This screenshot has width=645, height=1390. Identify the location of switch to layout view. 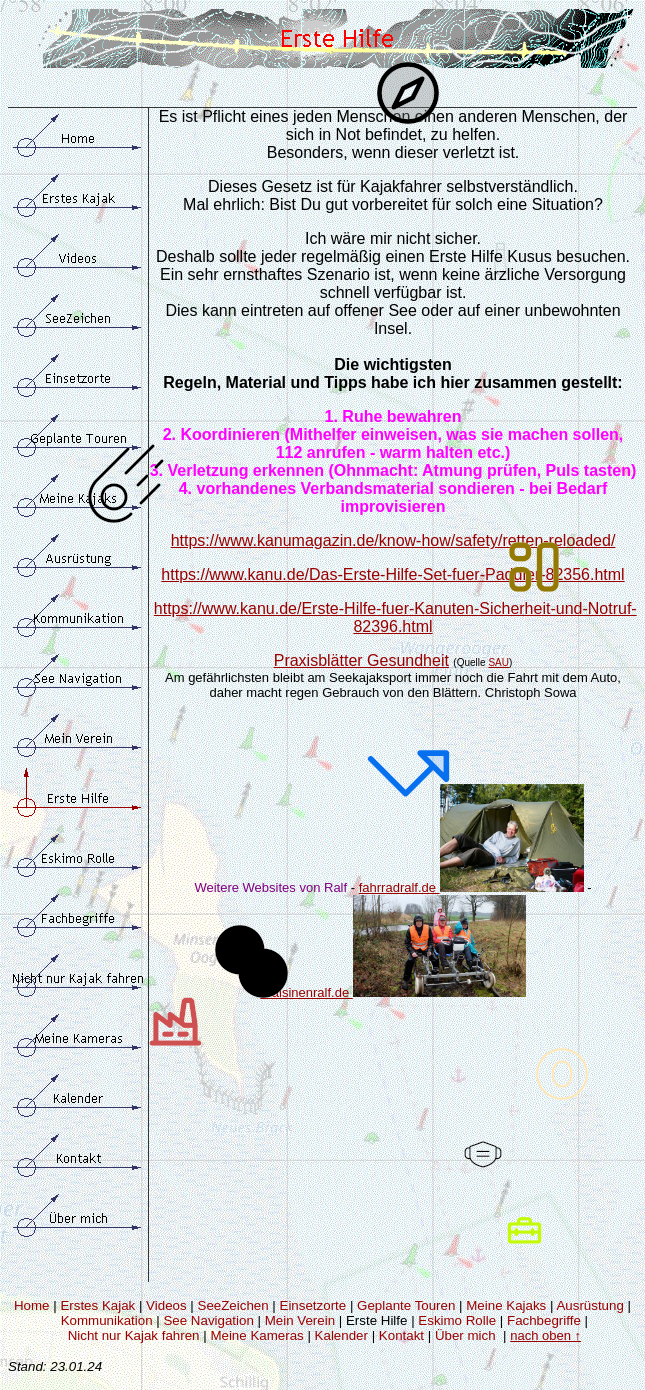
(534, 567).